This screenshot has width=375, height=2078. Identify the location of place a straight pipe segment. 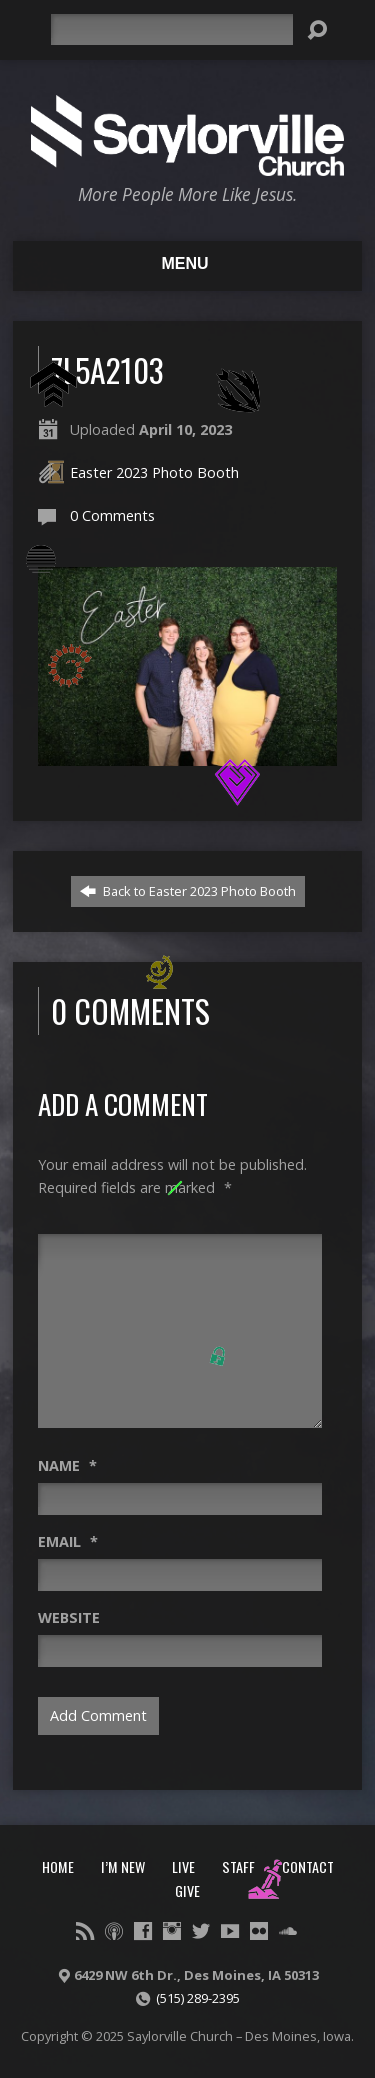
(175, 1188).